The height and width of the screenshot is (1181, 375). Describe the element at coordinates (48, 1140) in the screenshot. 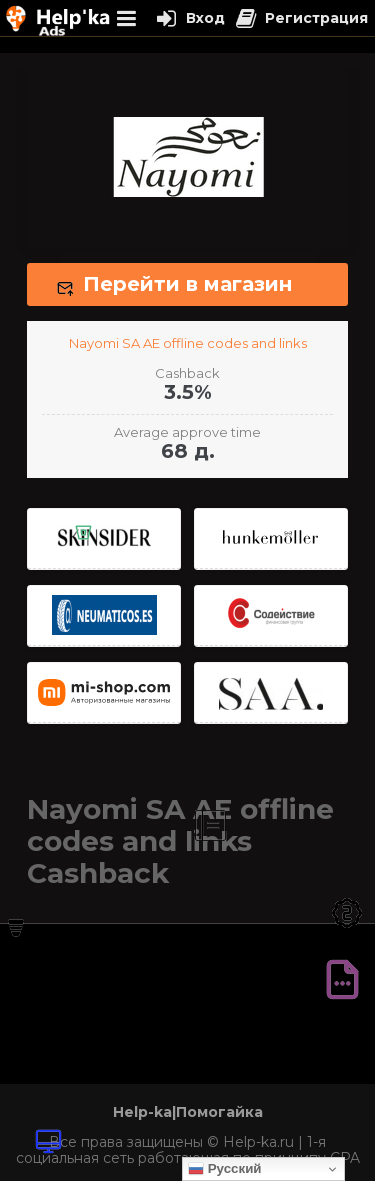

I see `switch to desktop view` at that location.